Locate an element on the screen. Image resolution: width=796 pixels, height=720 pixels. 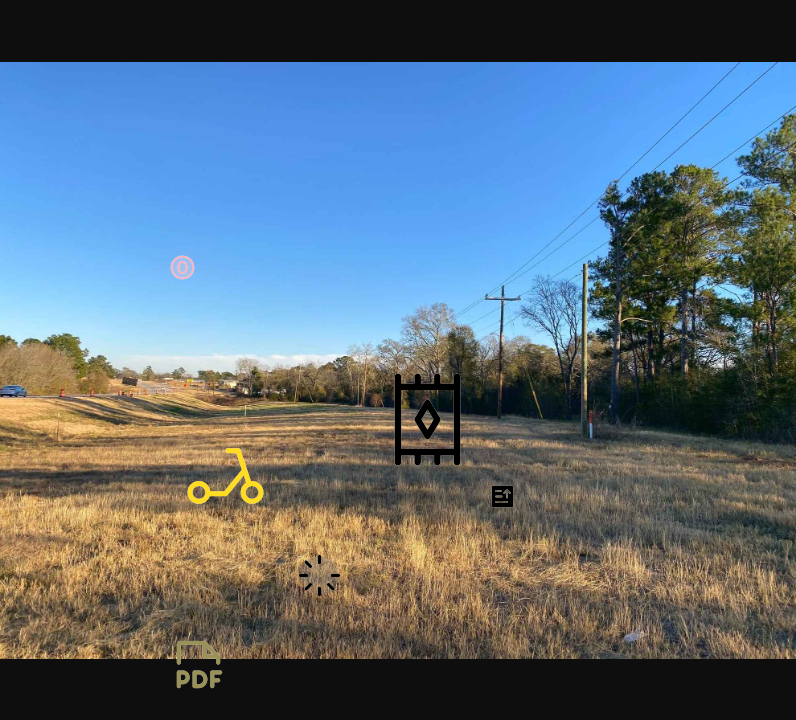
sort items in descending order is located at coordinates (502, 496).